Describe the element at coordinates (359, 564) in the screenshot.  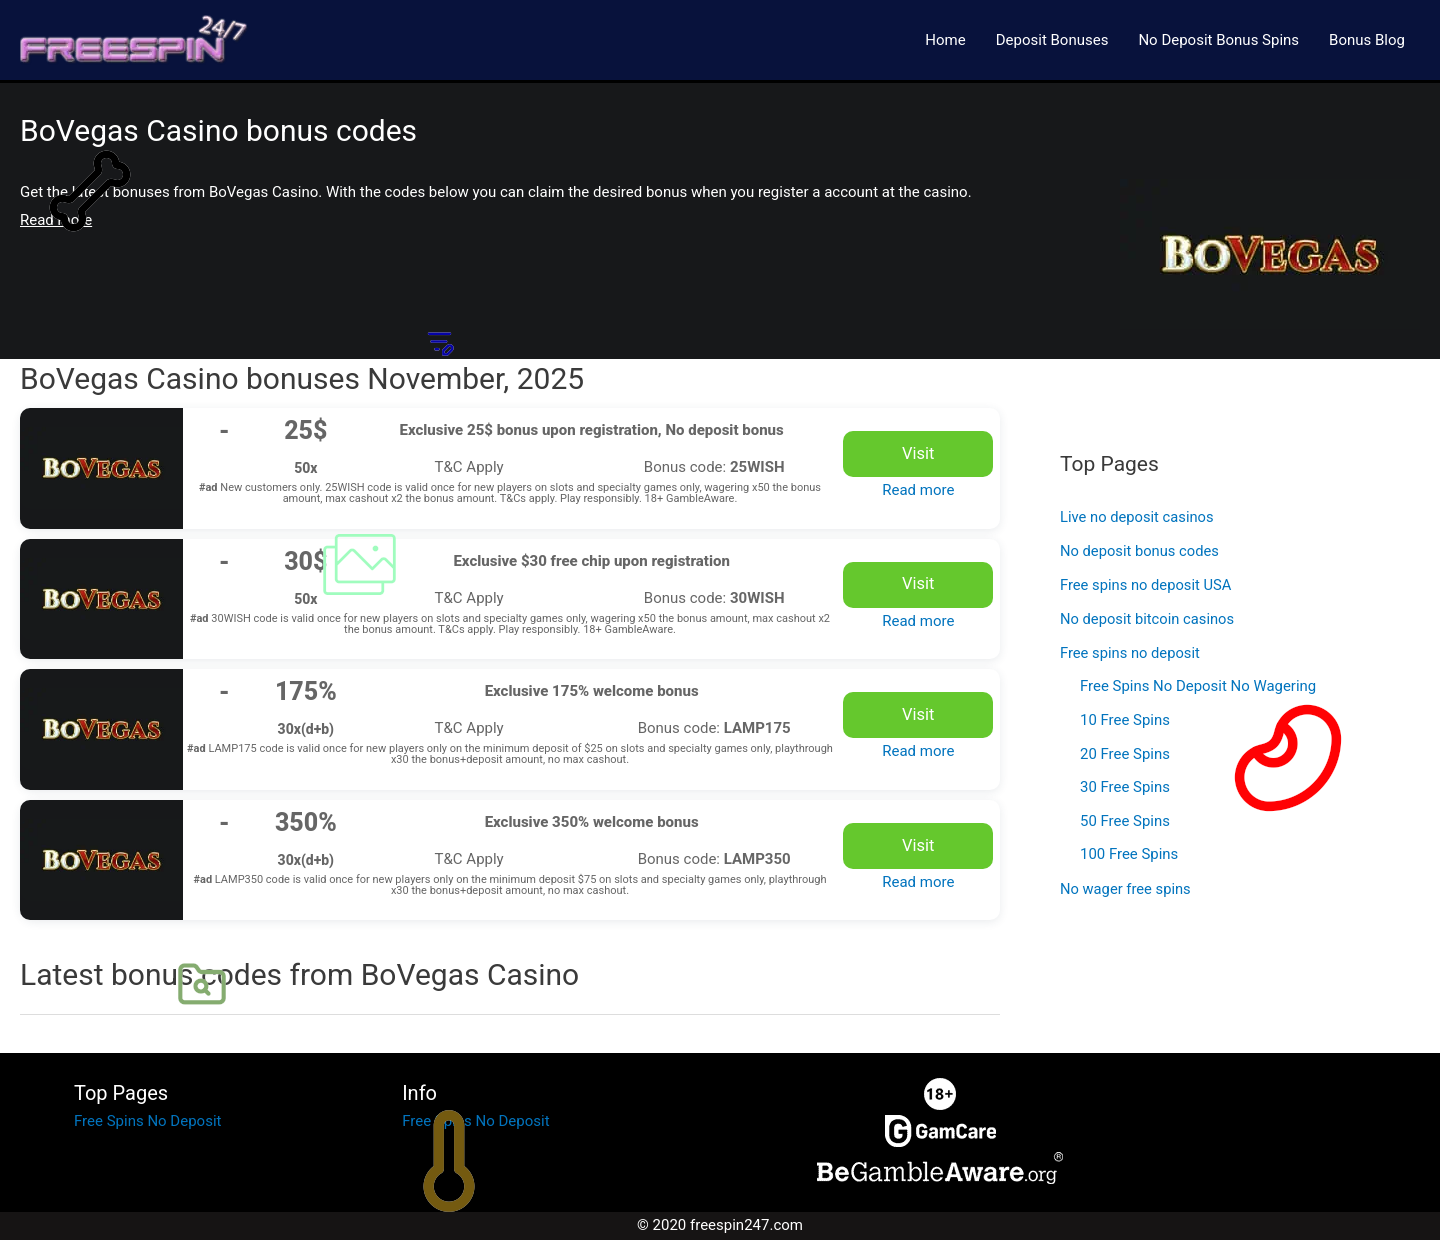
I see `view photo gallery` at that location.